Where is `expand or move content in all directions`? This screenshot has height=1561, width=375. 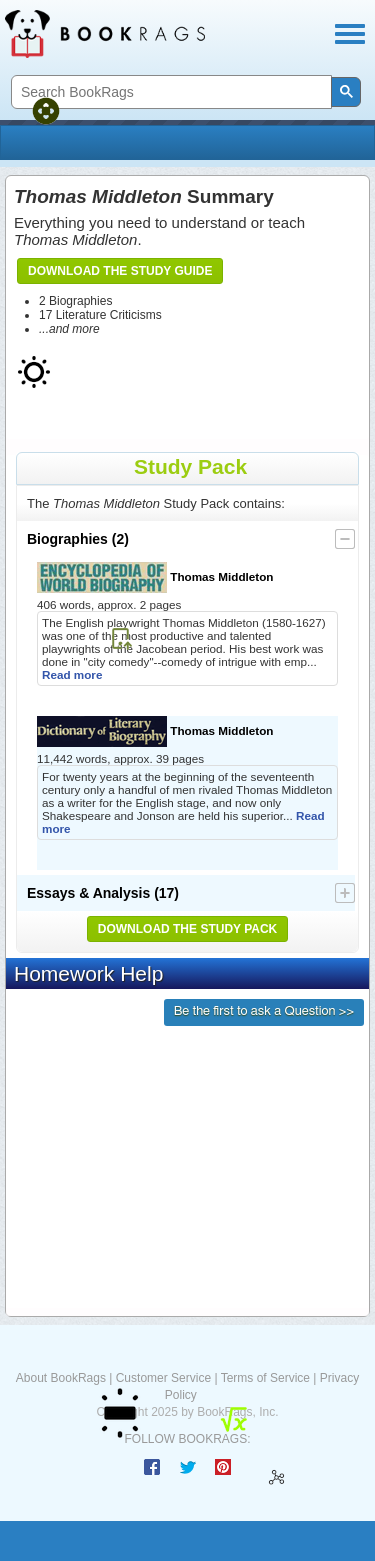
expand or move content in all directions is located at coordinates (46, 111).